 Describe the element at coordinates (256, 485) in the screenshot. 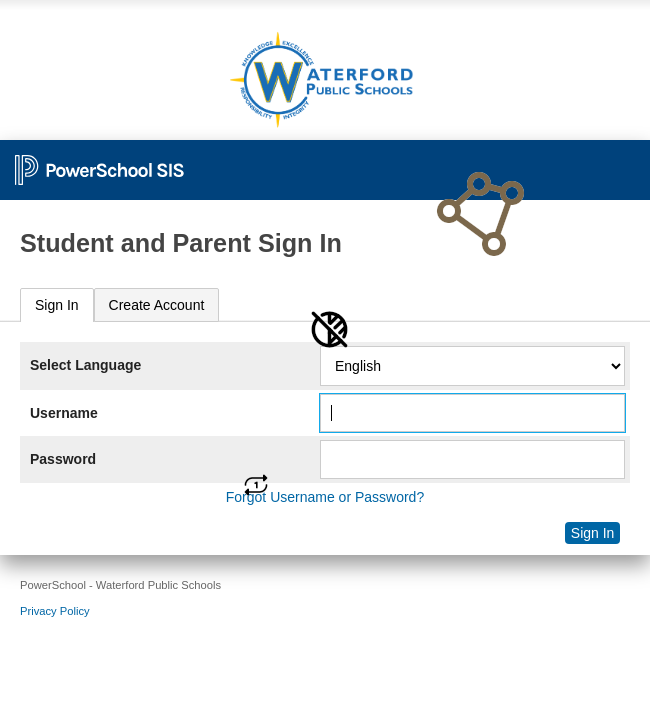

I see `repeat current track once` at that location.